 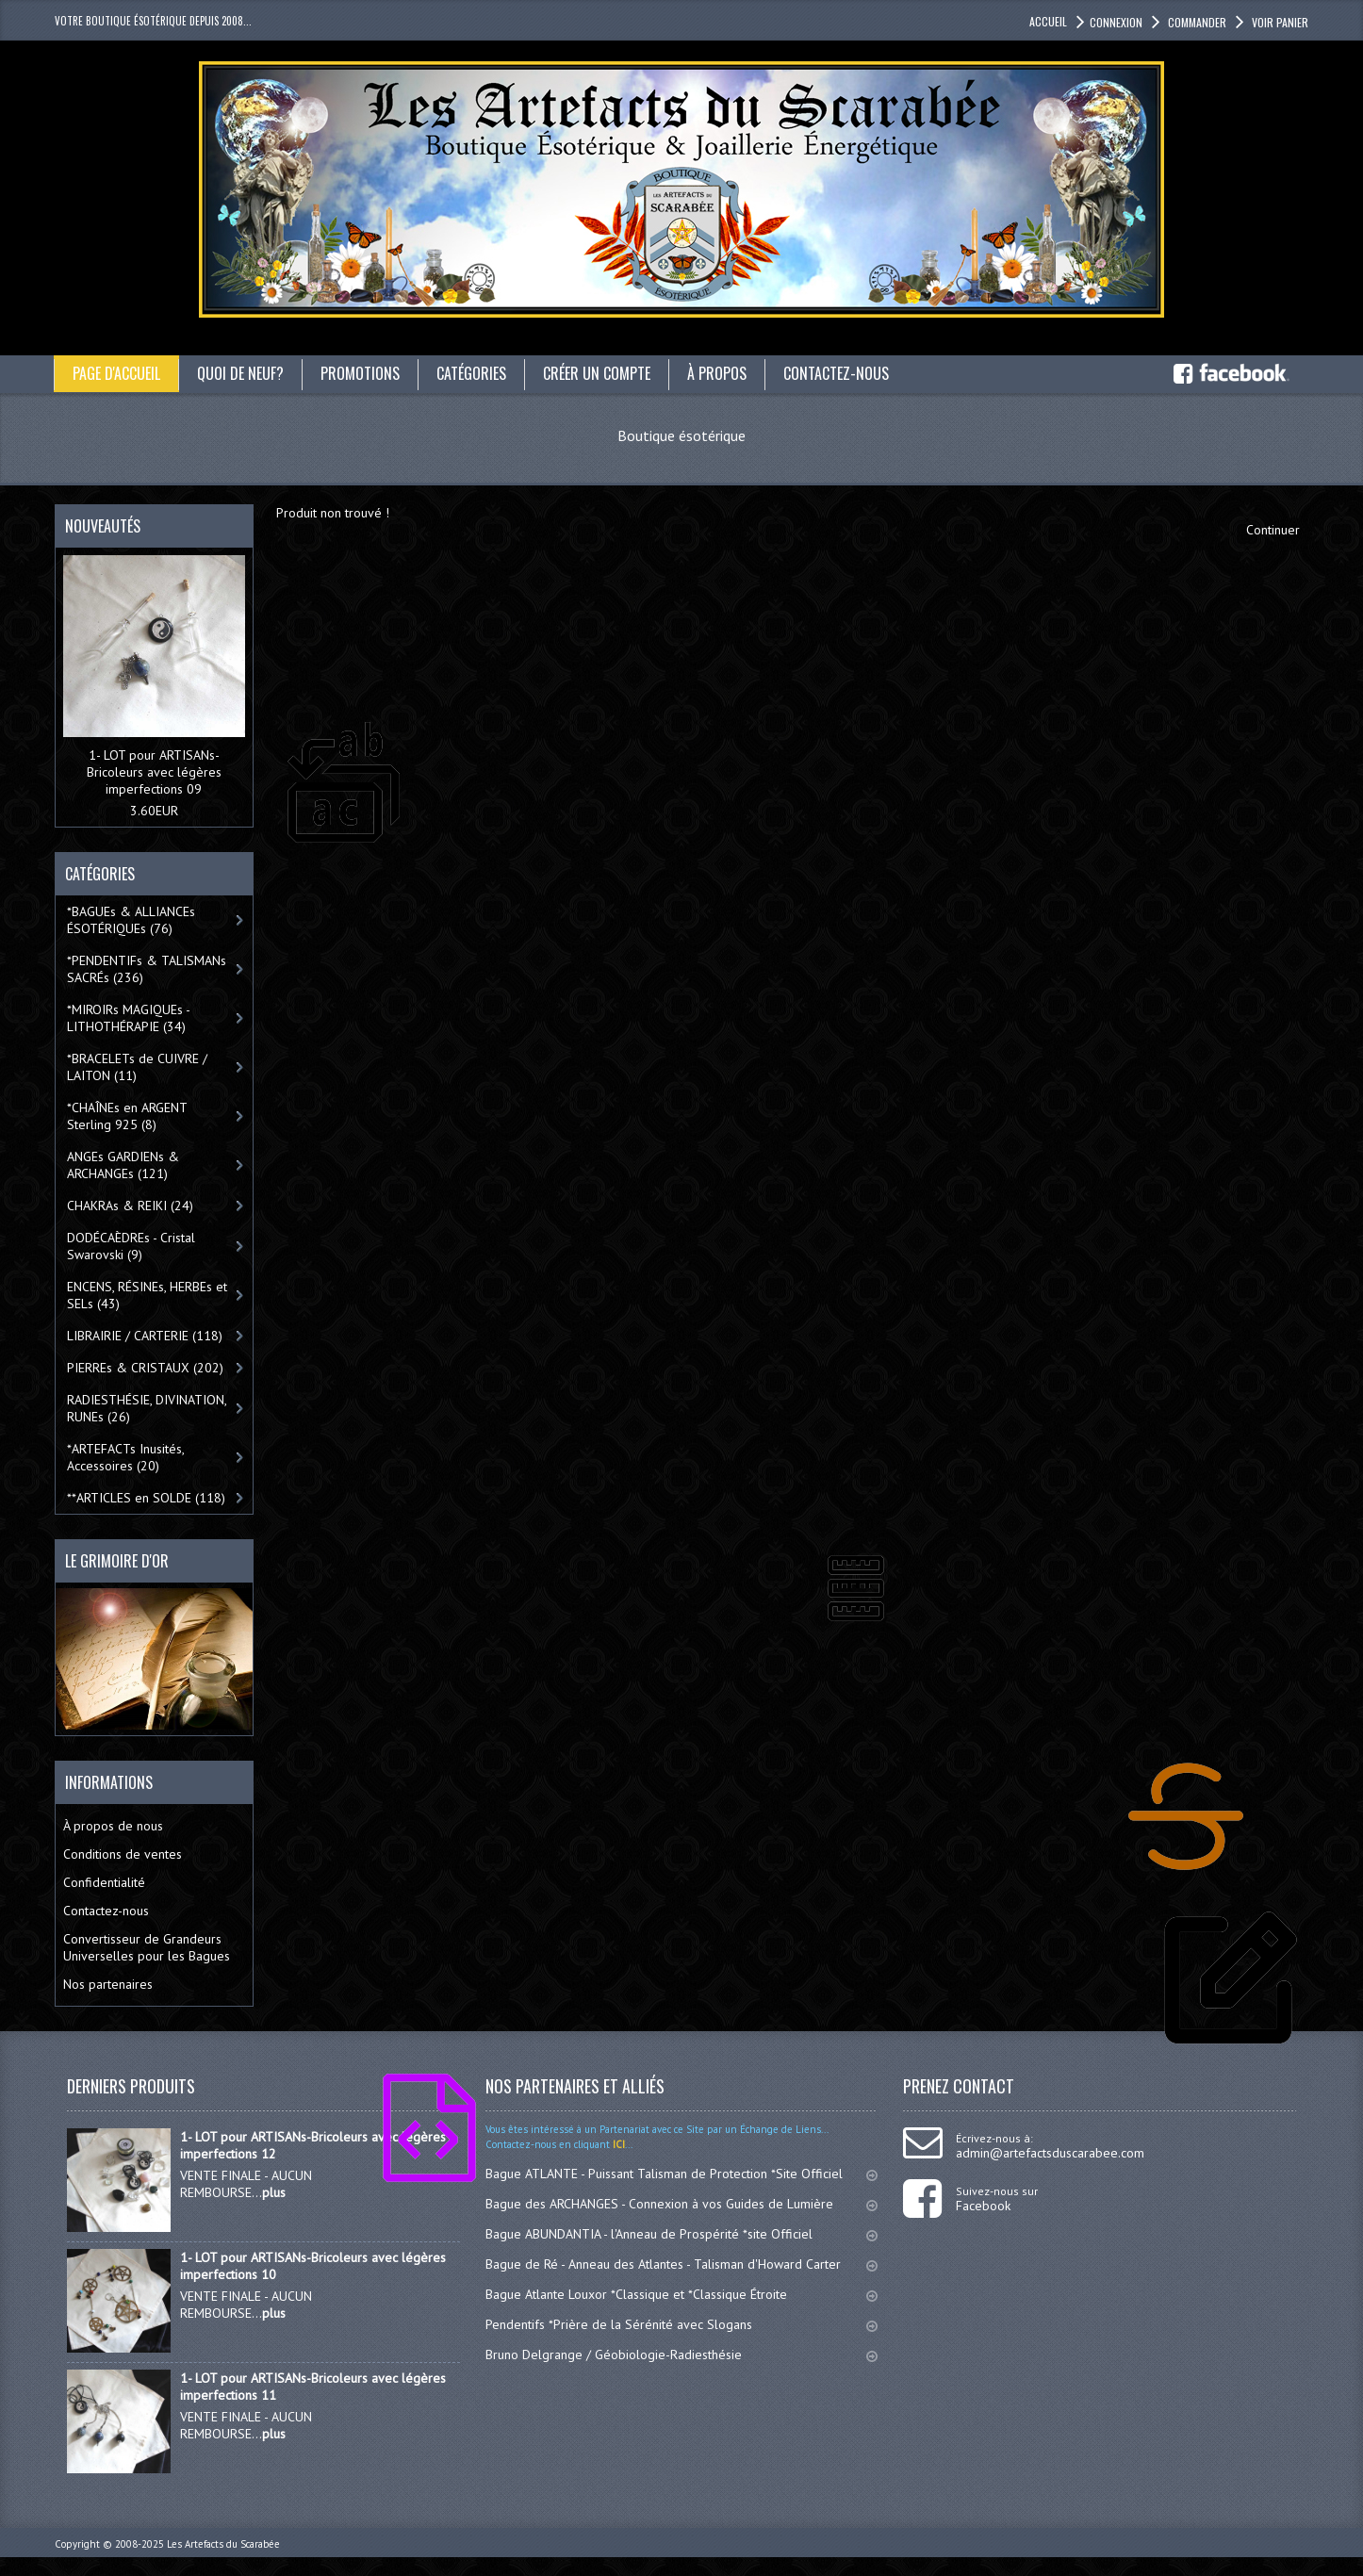 What do you see at coordinates (429, 2127) in the screenshot?
I see `view or access code gists` at bounding box center [429, 2127].